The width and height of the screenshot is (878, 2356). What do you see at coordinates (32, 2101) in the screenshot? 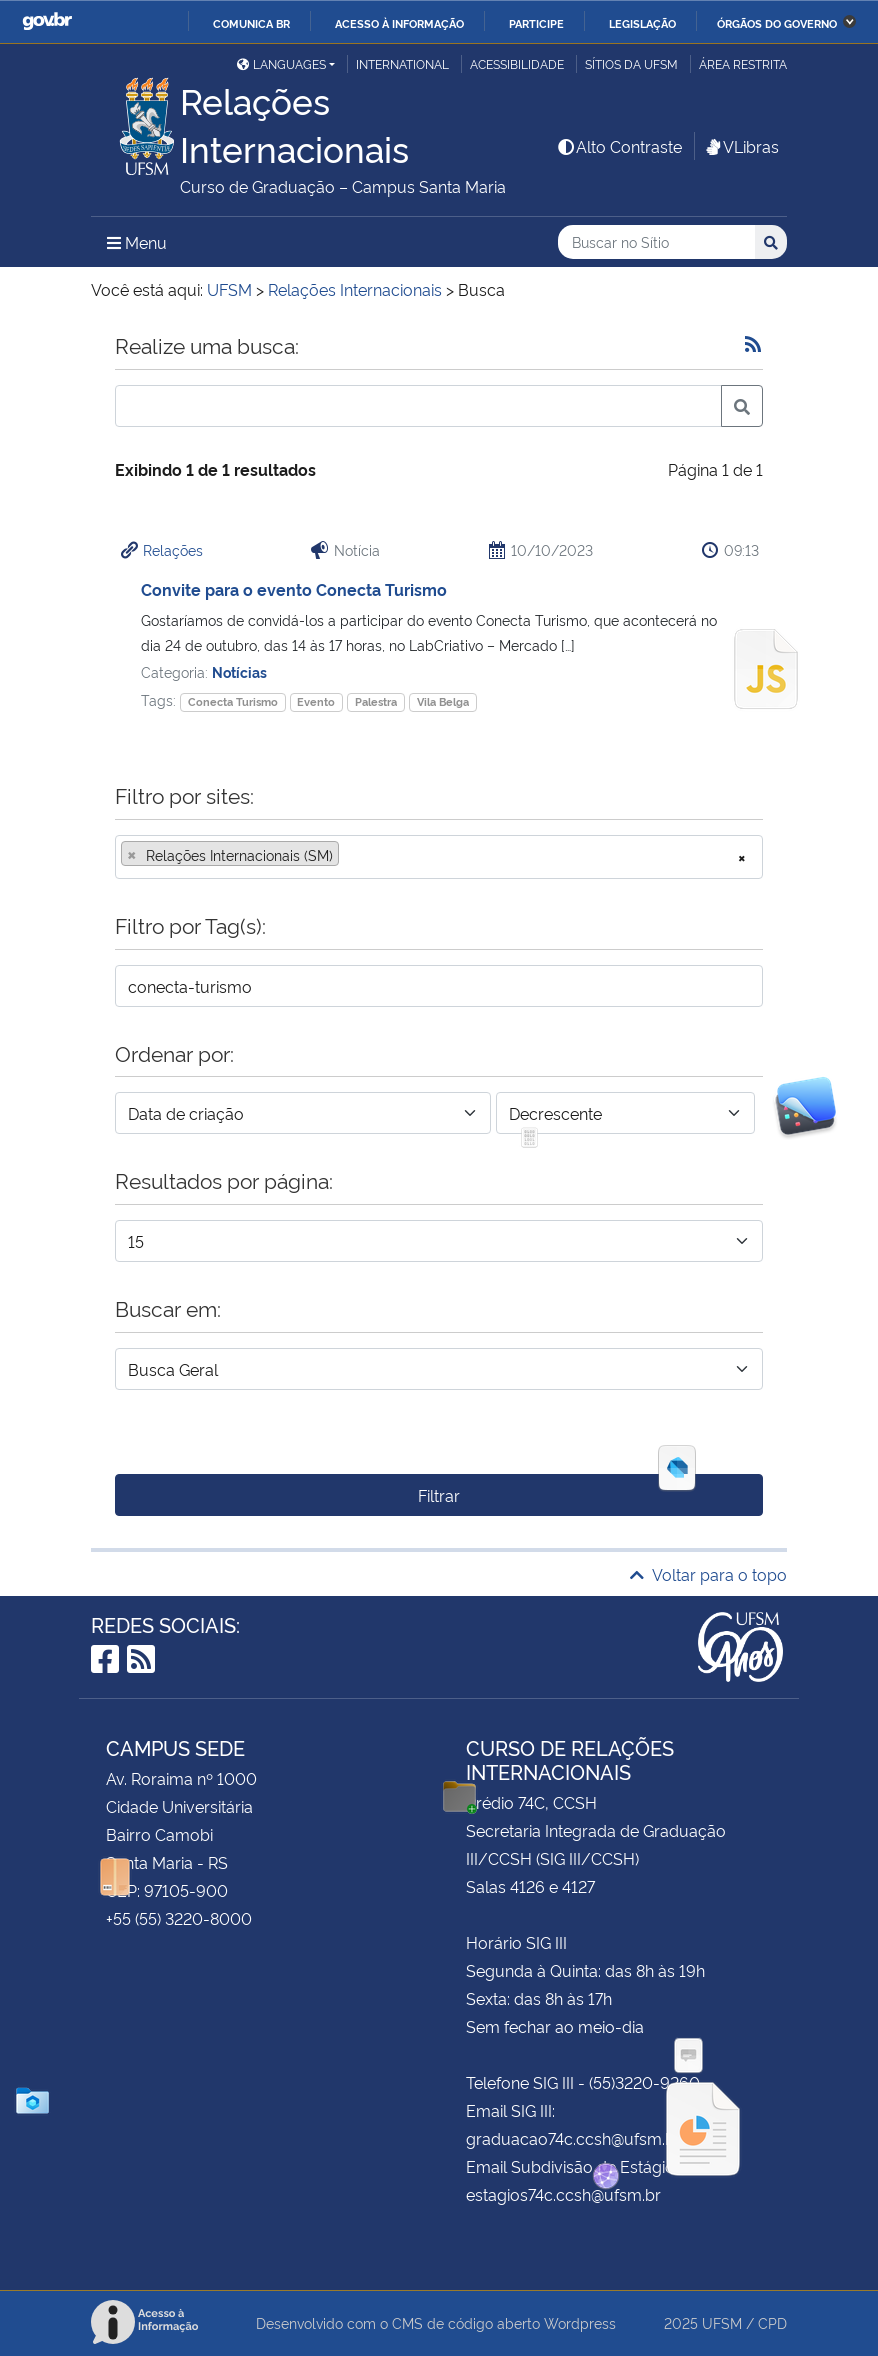
I see `open folder containing microsoft dynamics 365 remote assist files` at bounding box center [32, 2101].